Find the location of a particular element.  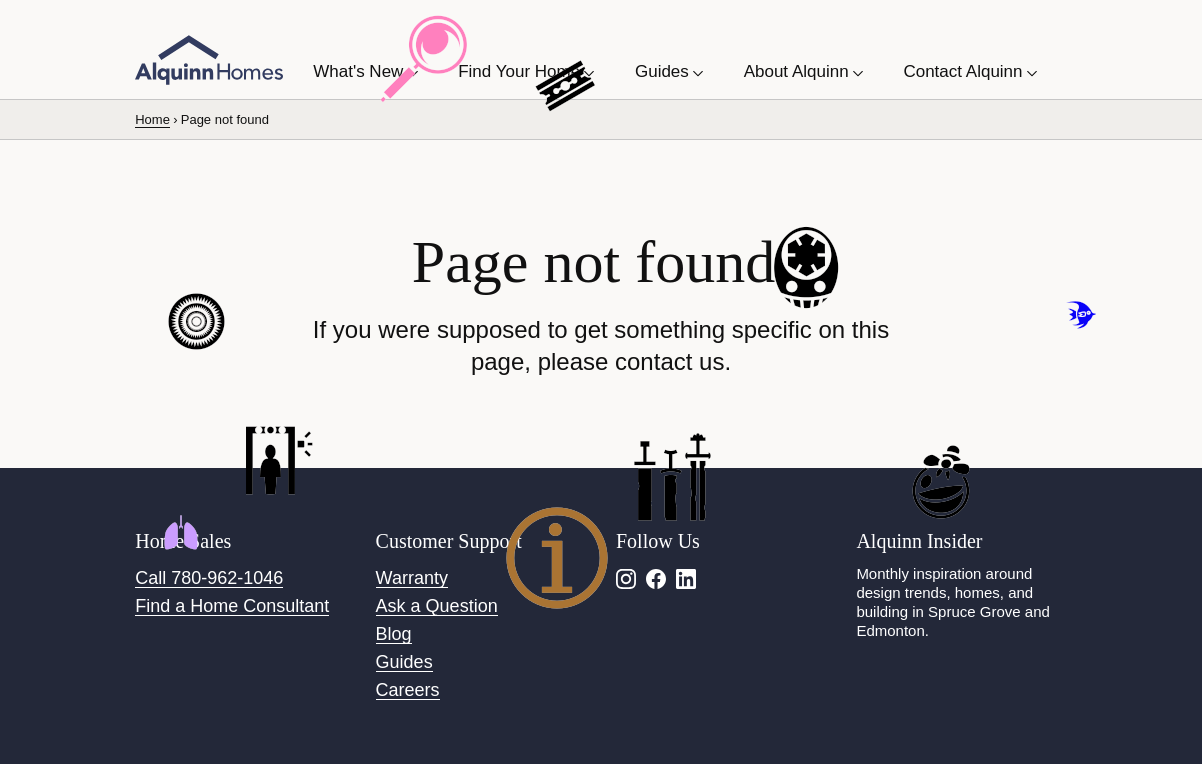

view the Sverd i Fjell monument landmark is located at coordinates (672, 475).